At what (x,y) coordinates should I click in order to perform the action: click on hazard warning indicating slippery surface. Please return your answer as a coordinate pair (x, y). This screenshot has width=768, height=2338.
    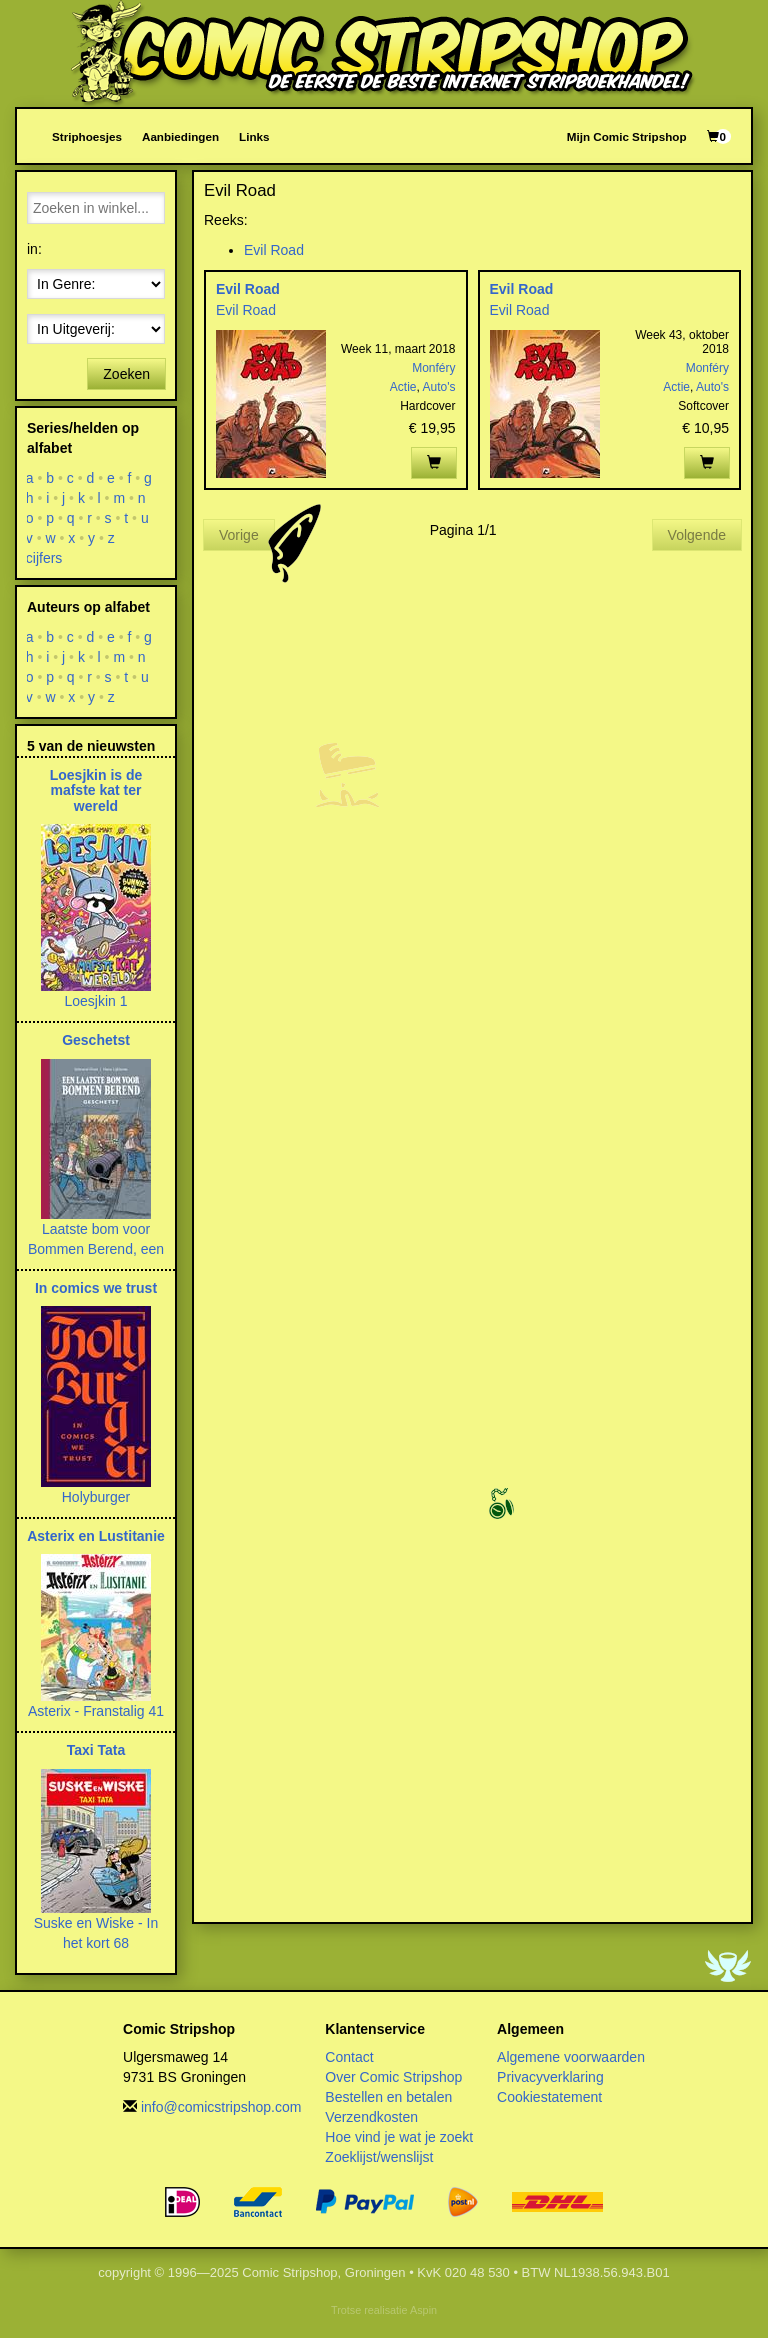
    Looking at the image, I should click on (347, 774).